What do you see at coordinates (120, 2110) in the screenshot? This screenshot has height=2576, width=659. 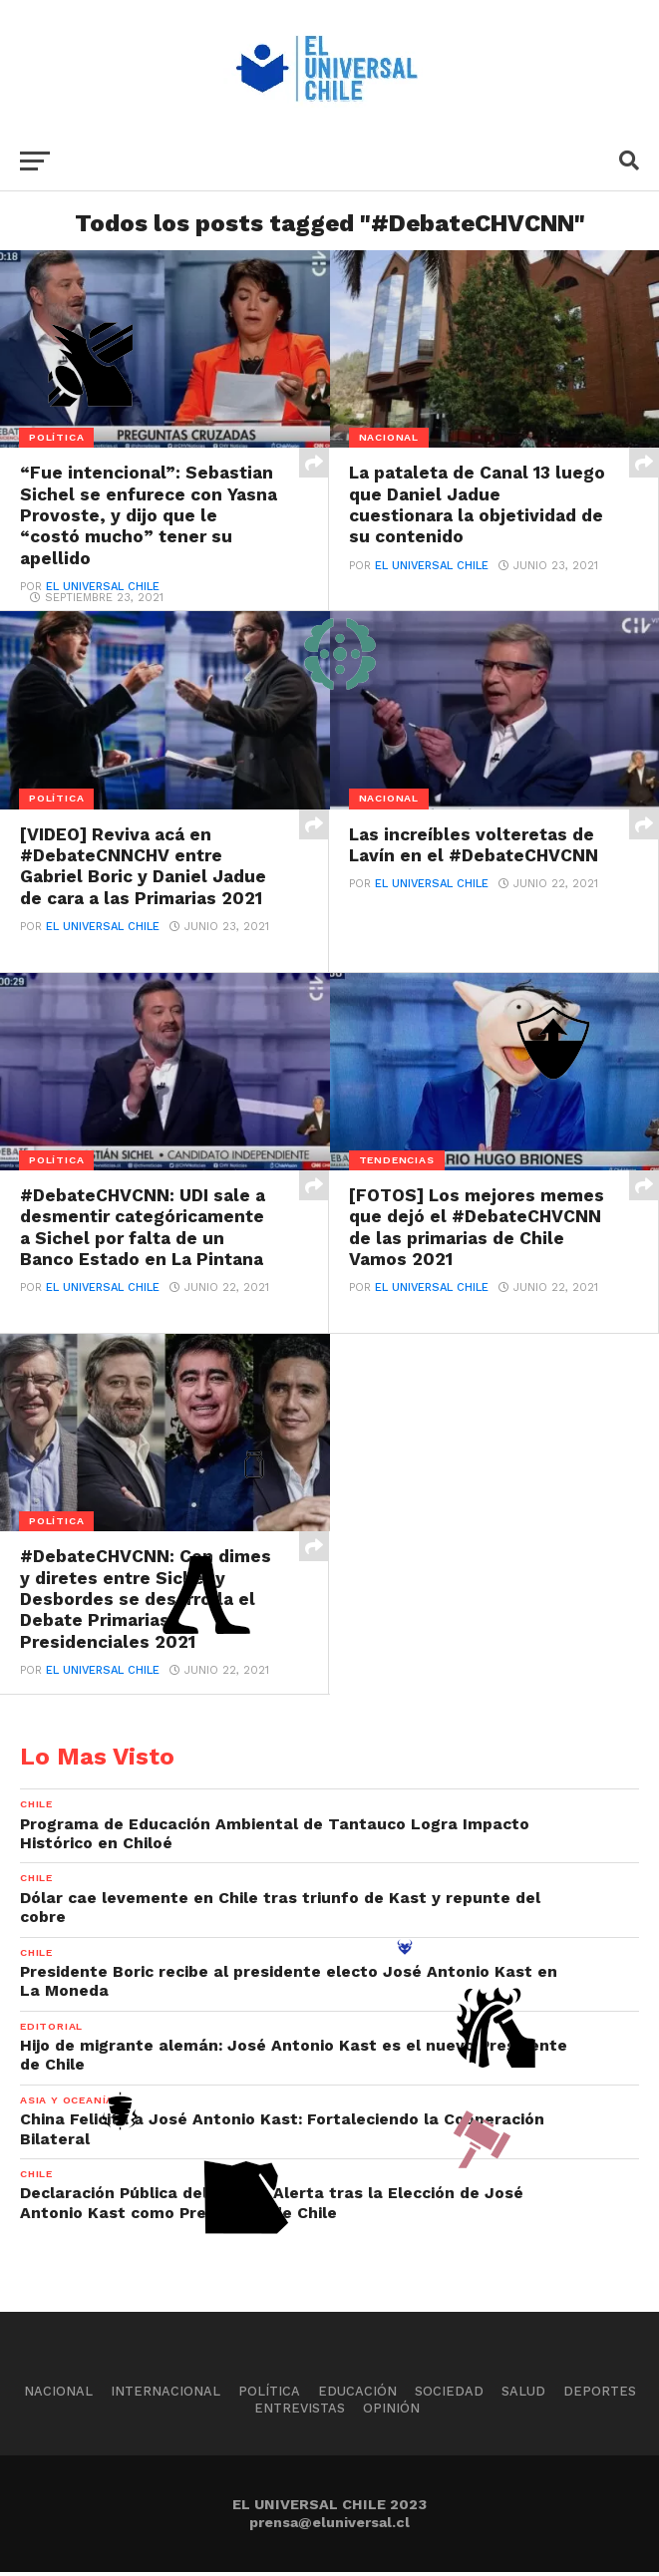 I see `access food or restaurant options in a game` at bounding box center [120, 2110].